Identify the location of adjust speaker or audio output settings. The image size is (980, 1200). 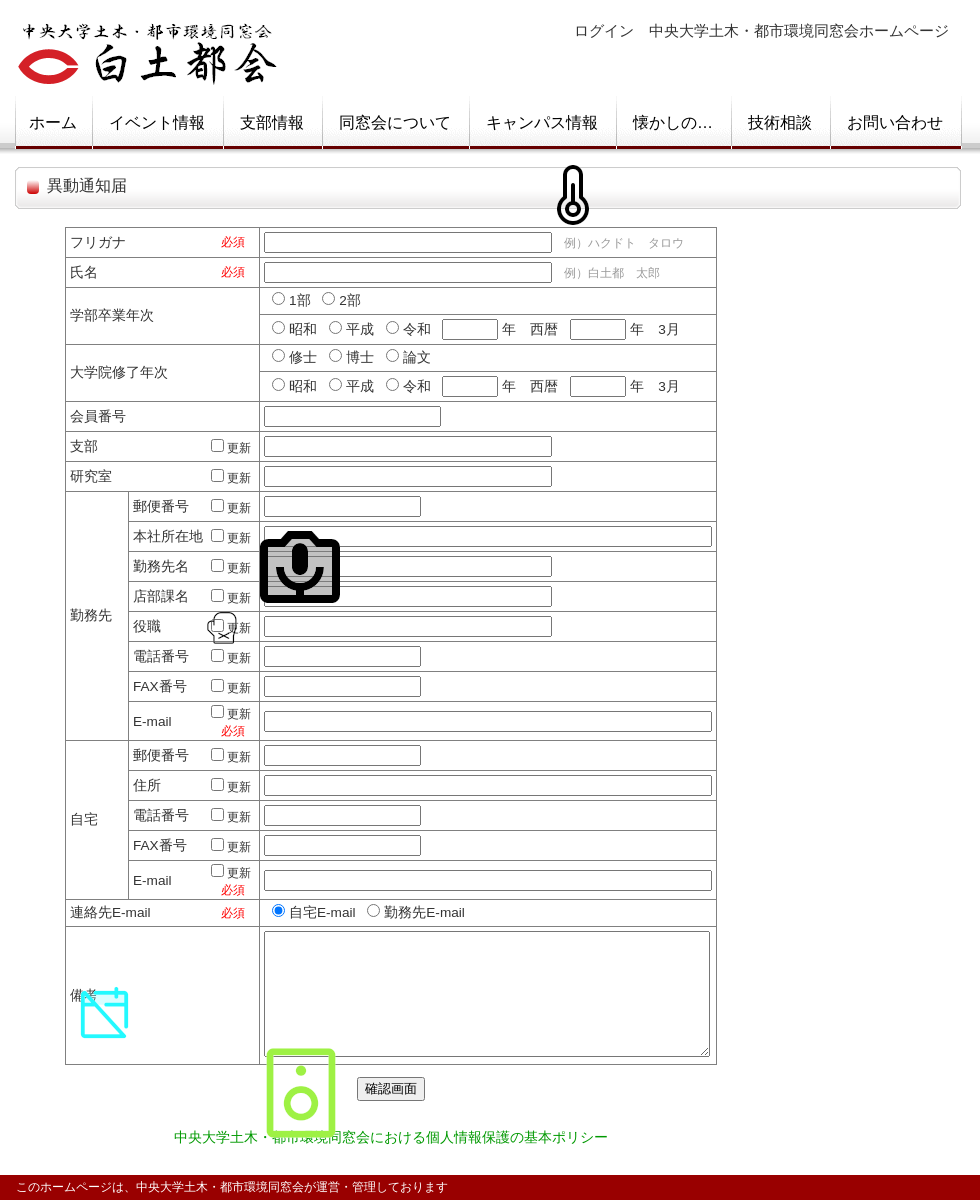
(301, 1093).